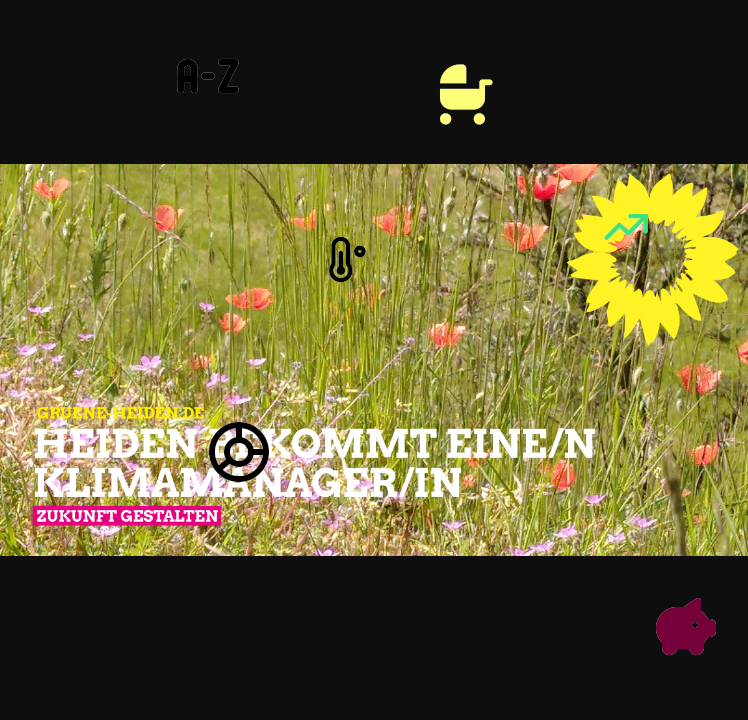  I want to click on view current temperature, so click(344, 259).